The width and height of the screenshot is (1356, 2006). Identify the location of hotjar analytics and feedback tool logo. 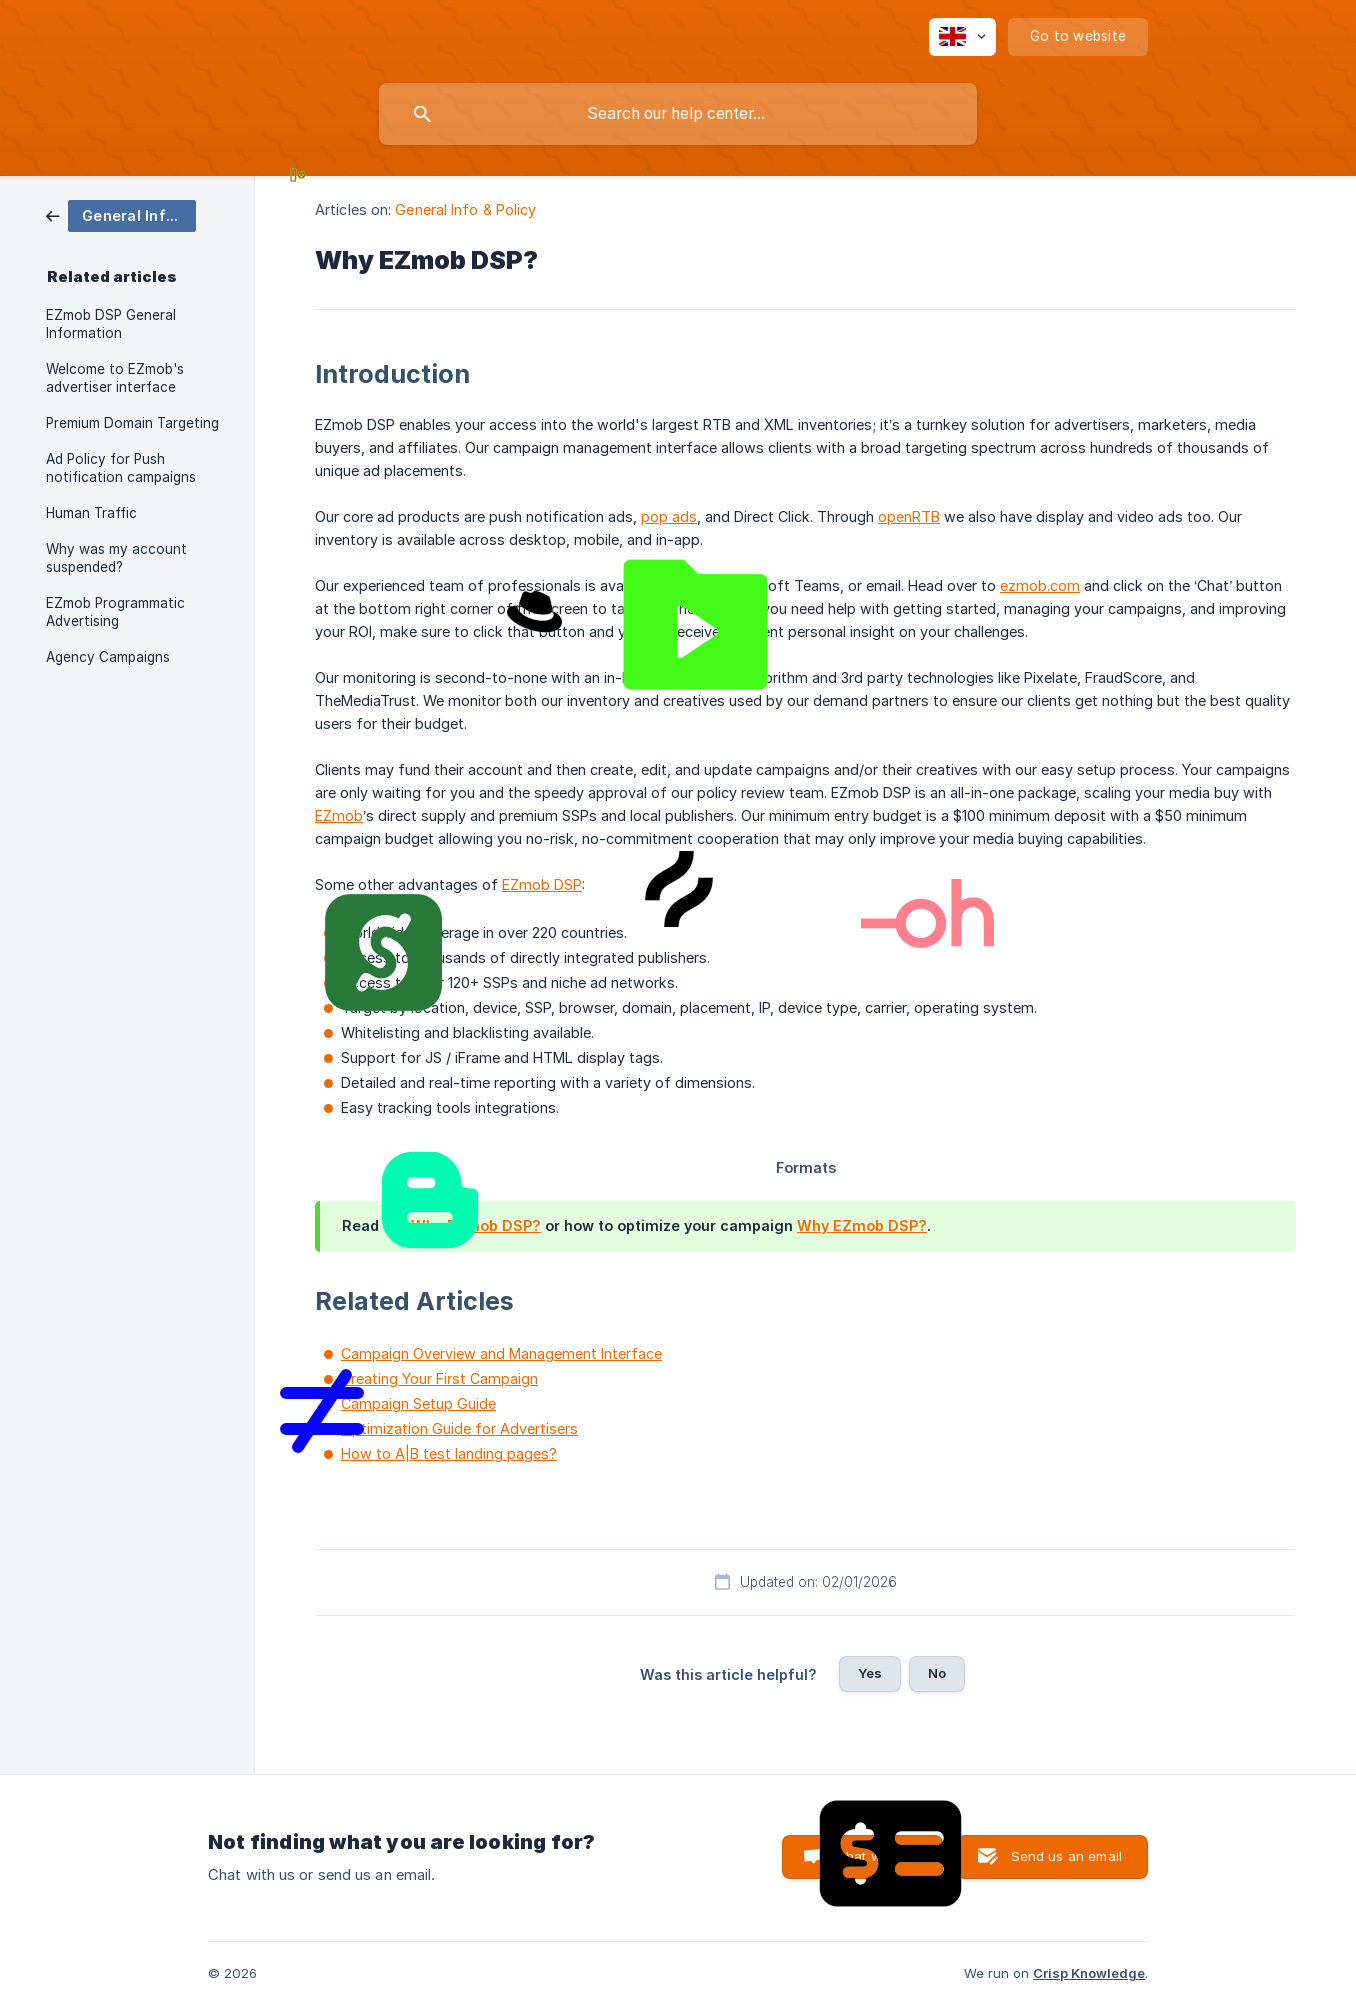
(679, 889).